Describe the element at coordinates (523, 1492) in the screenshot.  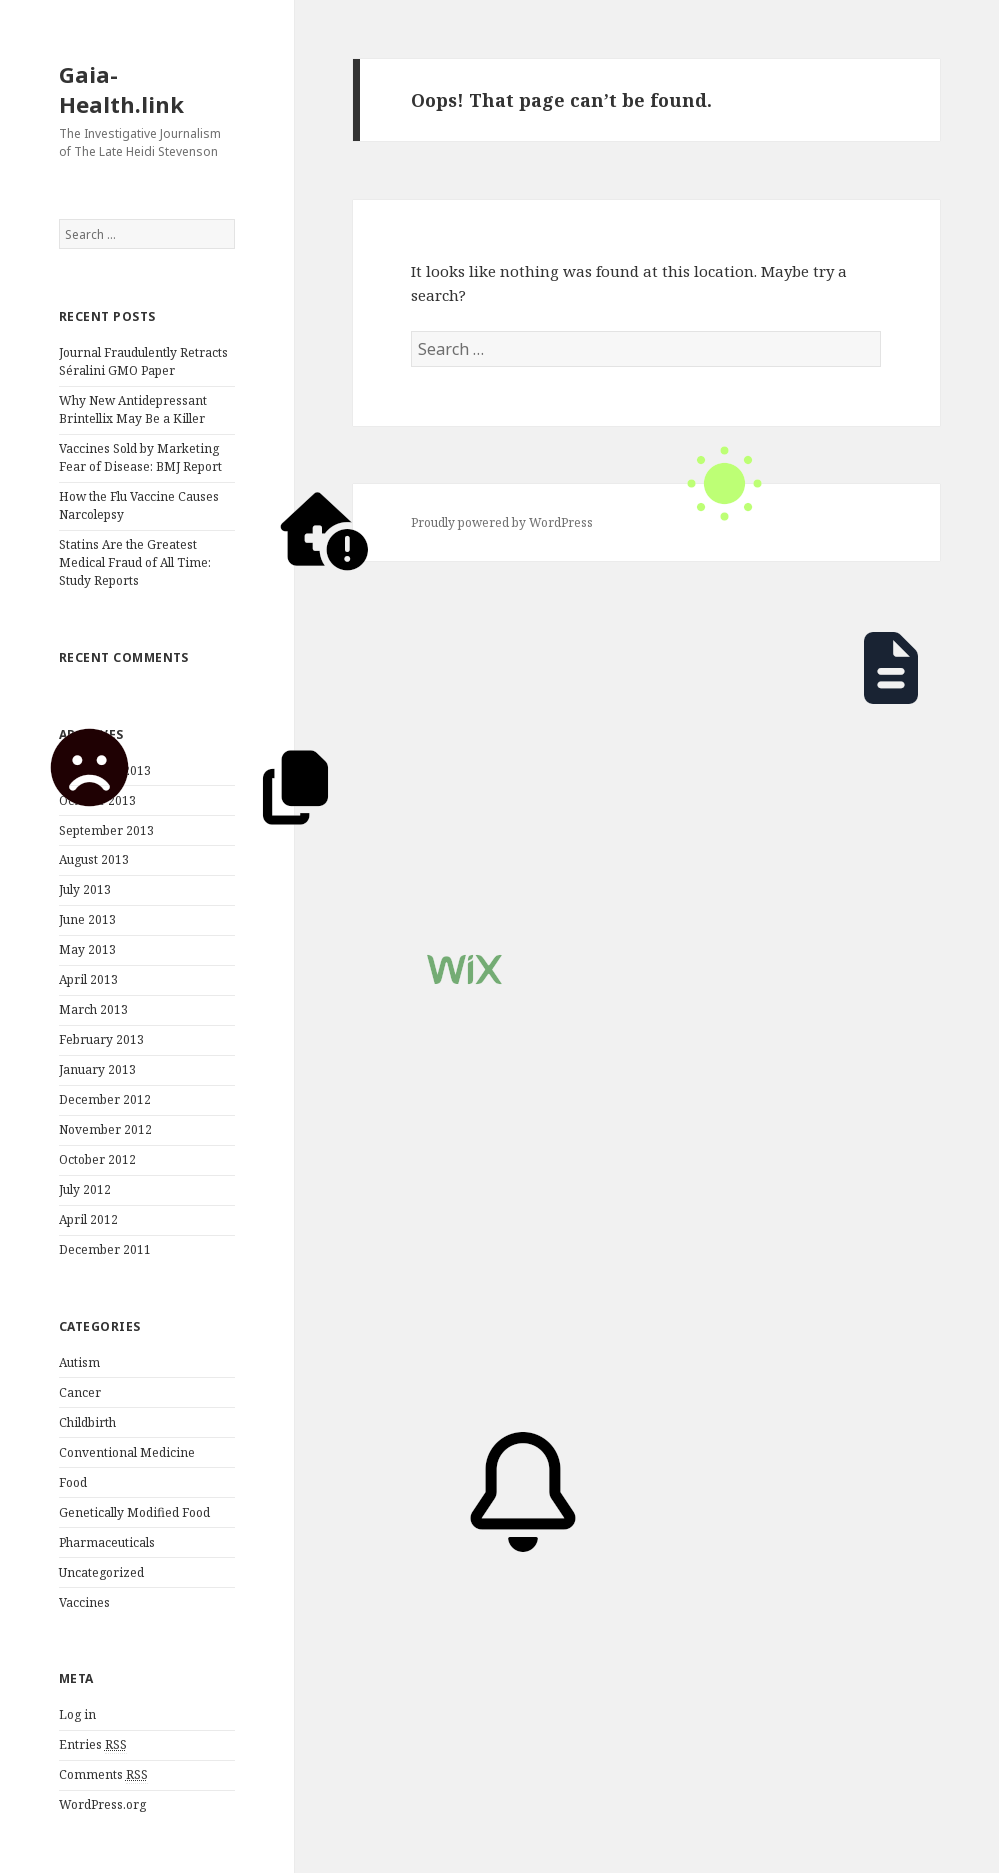
I see `view notifications` at that location.